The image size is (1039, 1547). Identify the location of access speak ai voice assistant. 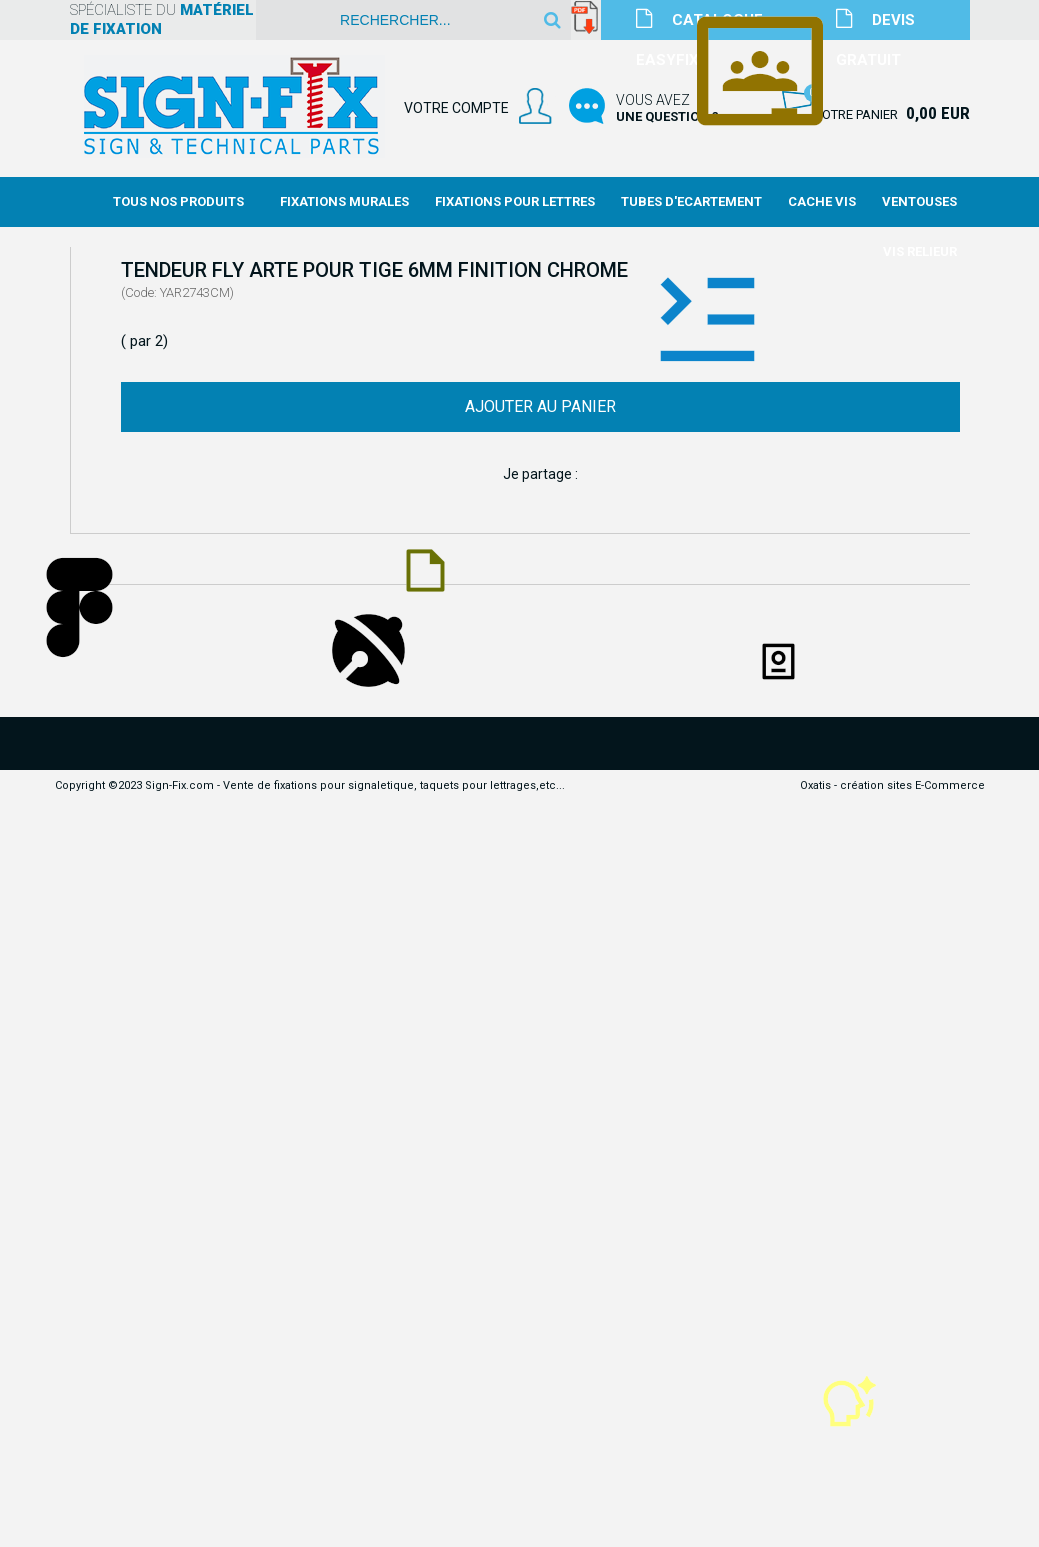
(848, 1403).